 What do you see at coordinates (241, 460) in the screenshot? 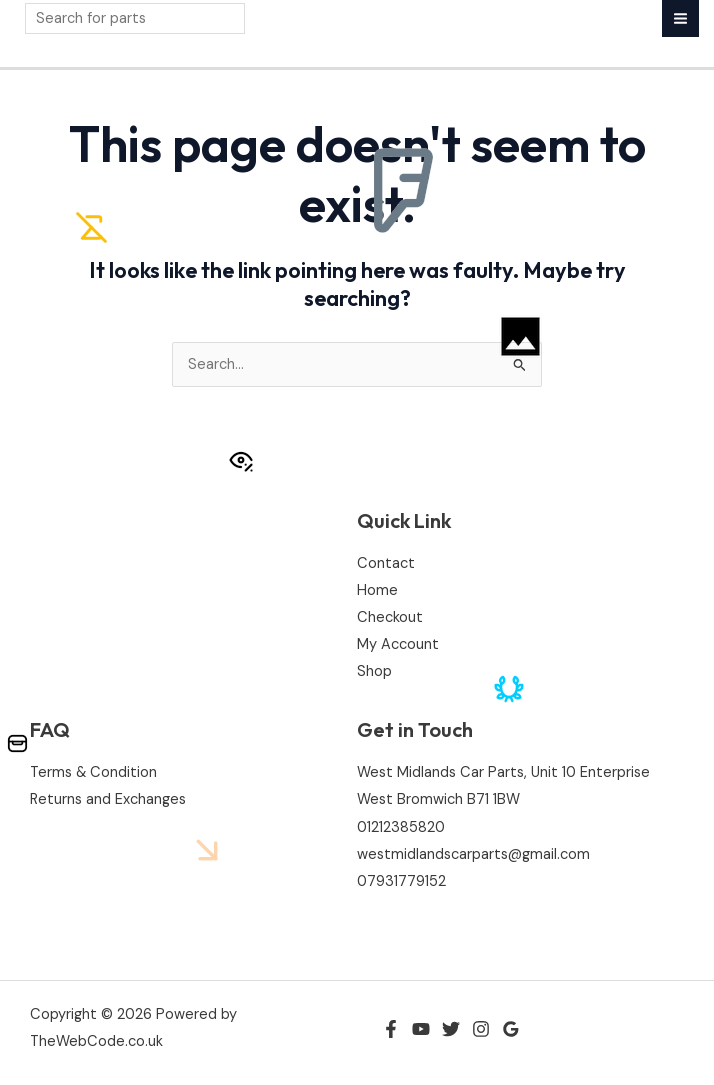
I see `view available discounts or promotions` at bounding box center [241, 460].